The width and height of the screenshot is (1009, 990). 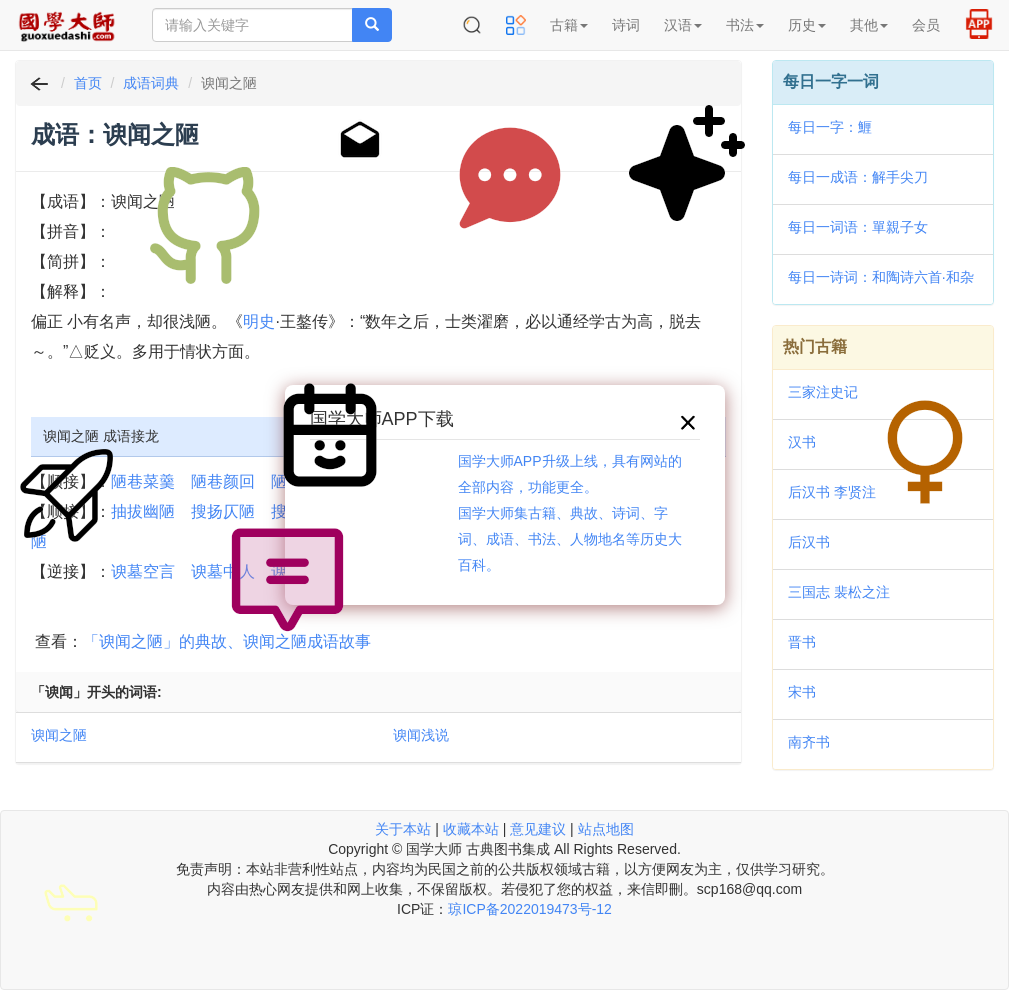 I want to click on indicates AI-generated or enhanced content, so click(x=685, y=165).